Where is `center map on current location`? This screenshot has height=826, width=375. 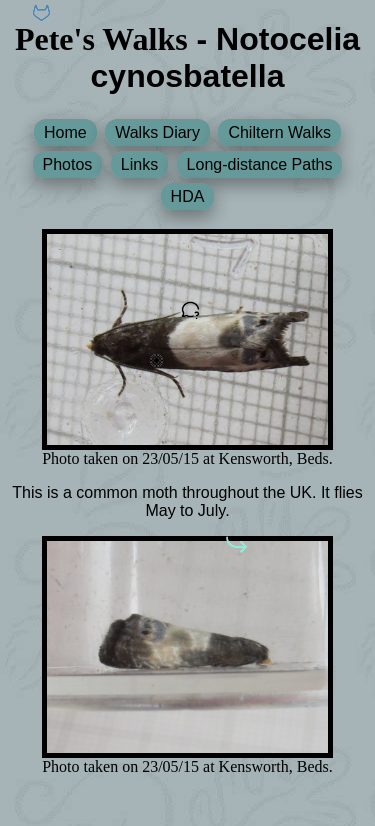
center map on current location is located at coordinates (156, 360).